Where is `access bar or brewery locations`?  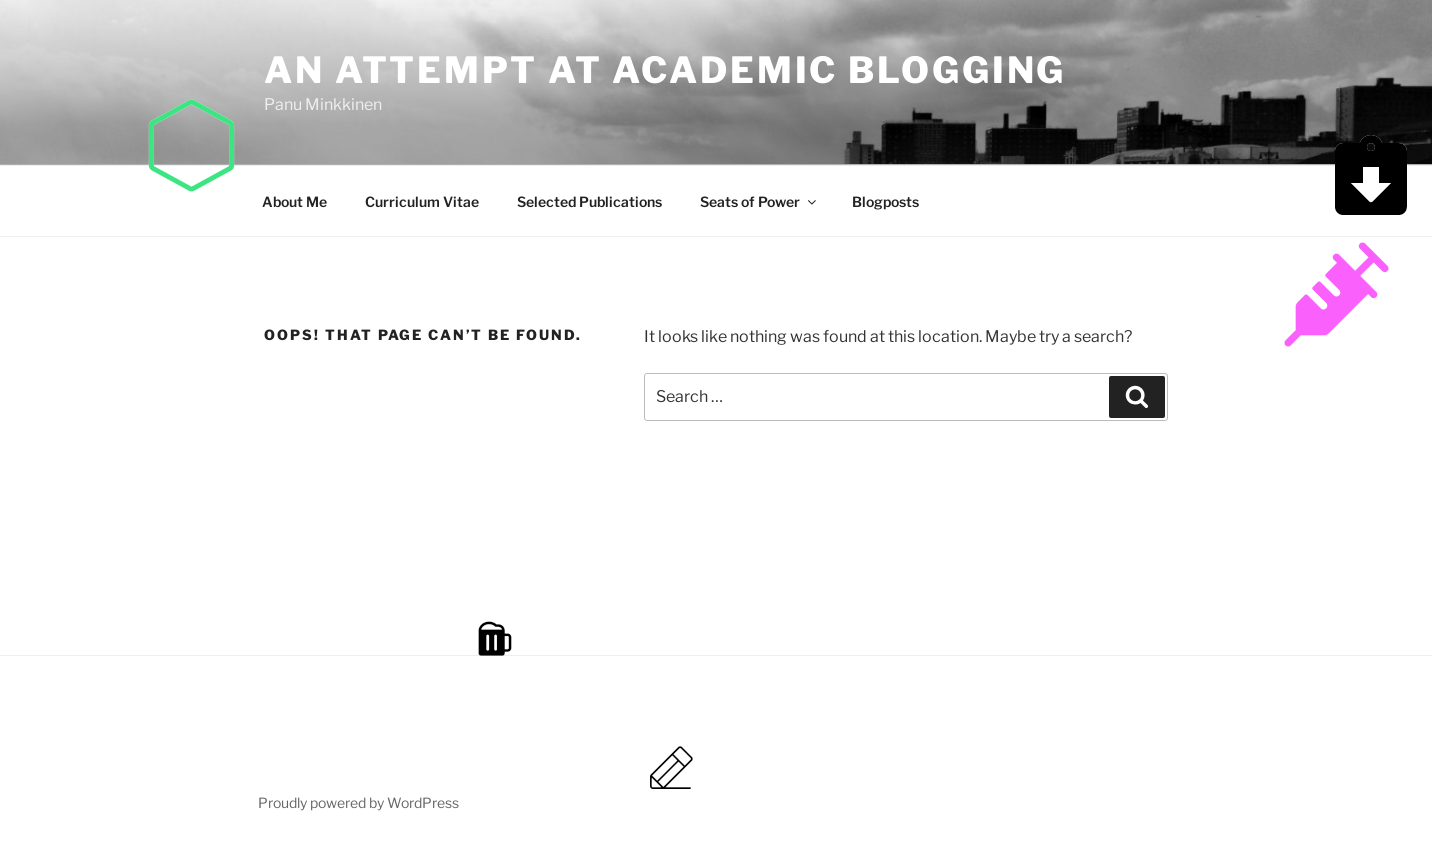
access bar or brewery locations is located at coordinates (493, 640).